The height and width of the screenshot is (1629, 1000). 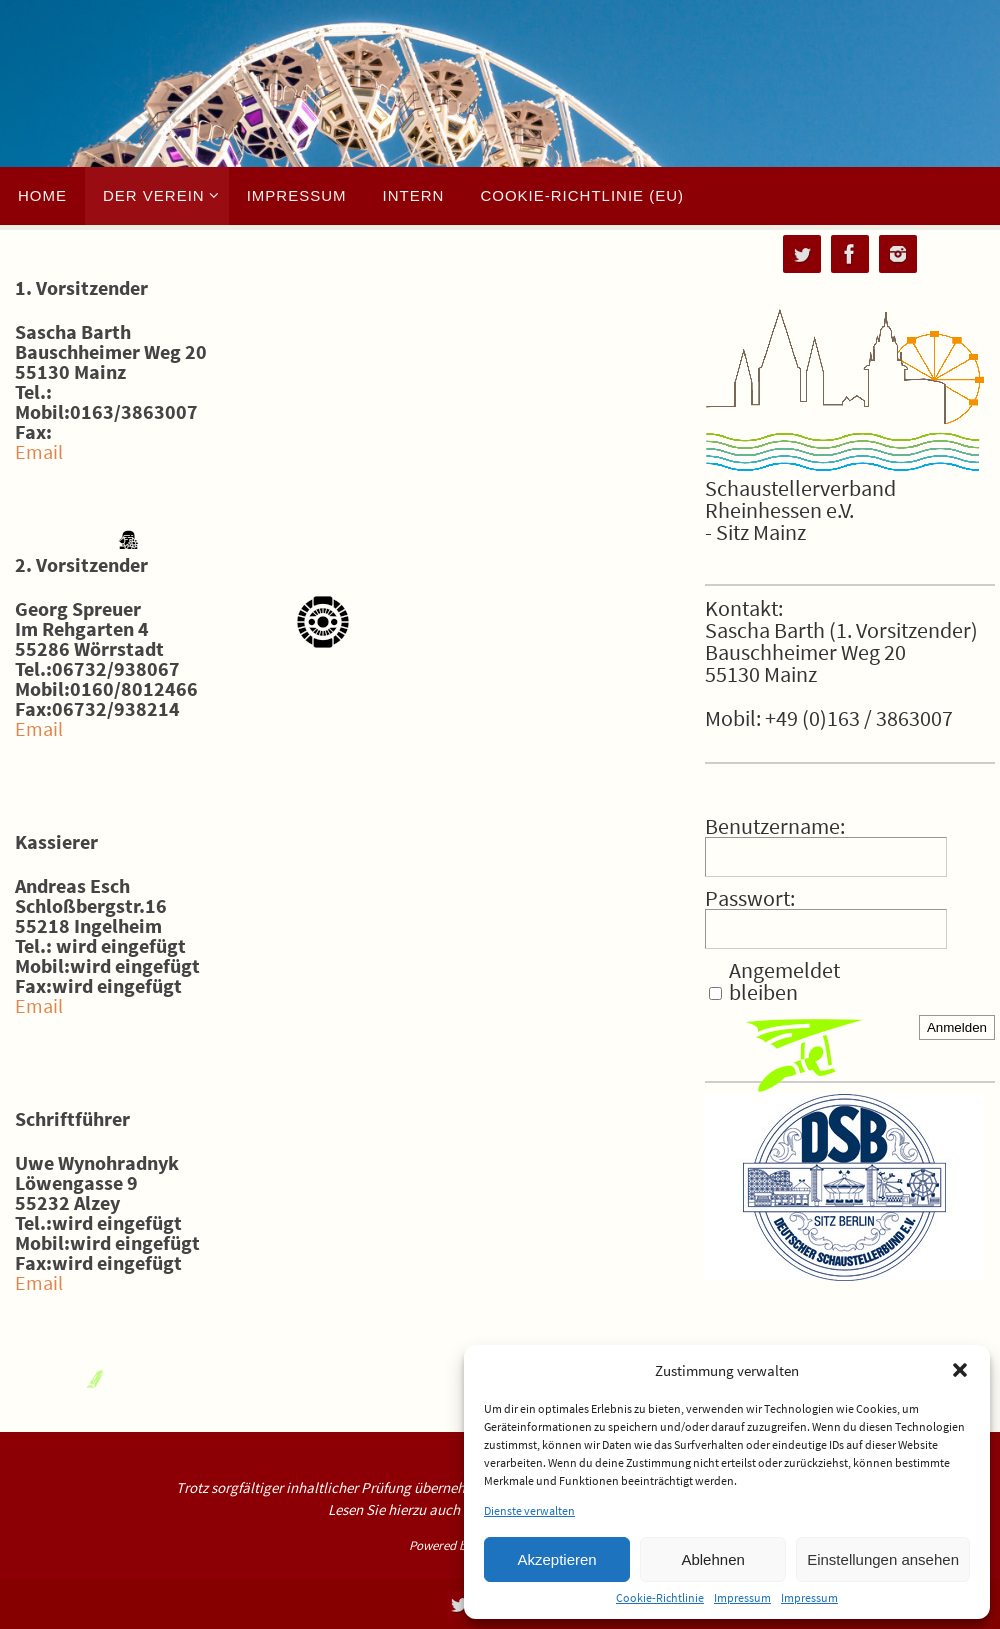 I want to click on memorial or cemetery location marker, so click(x=128, y=539).